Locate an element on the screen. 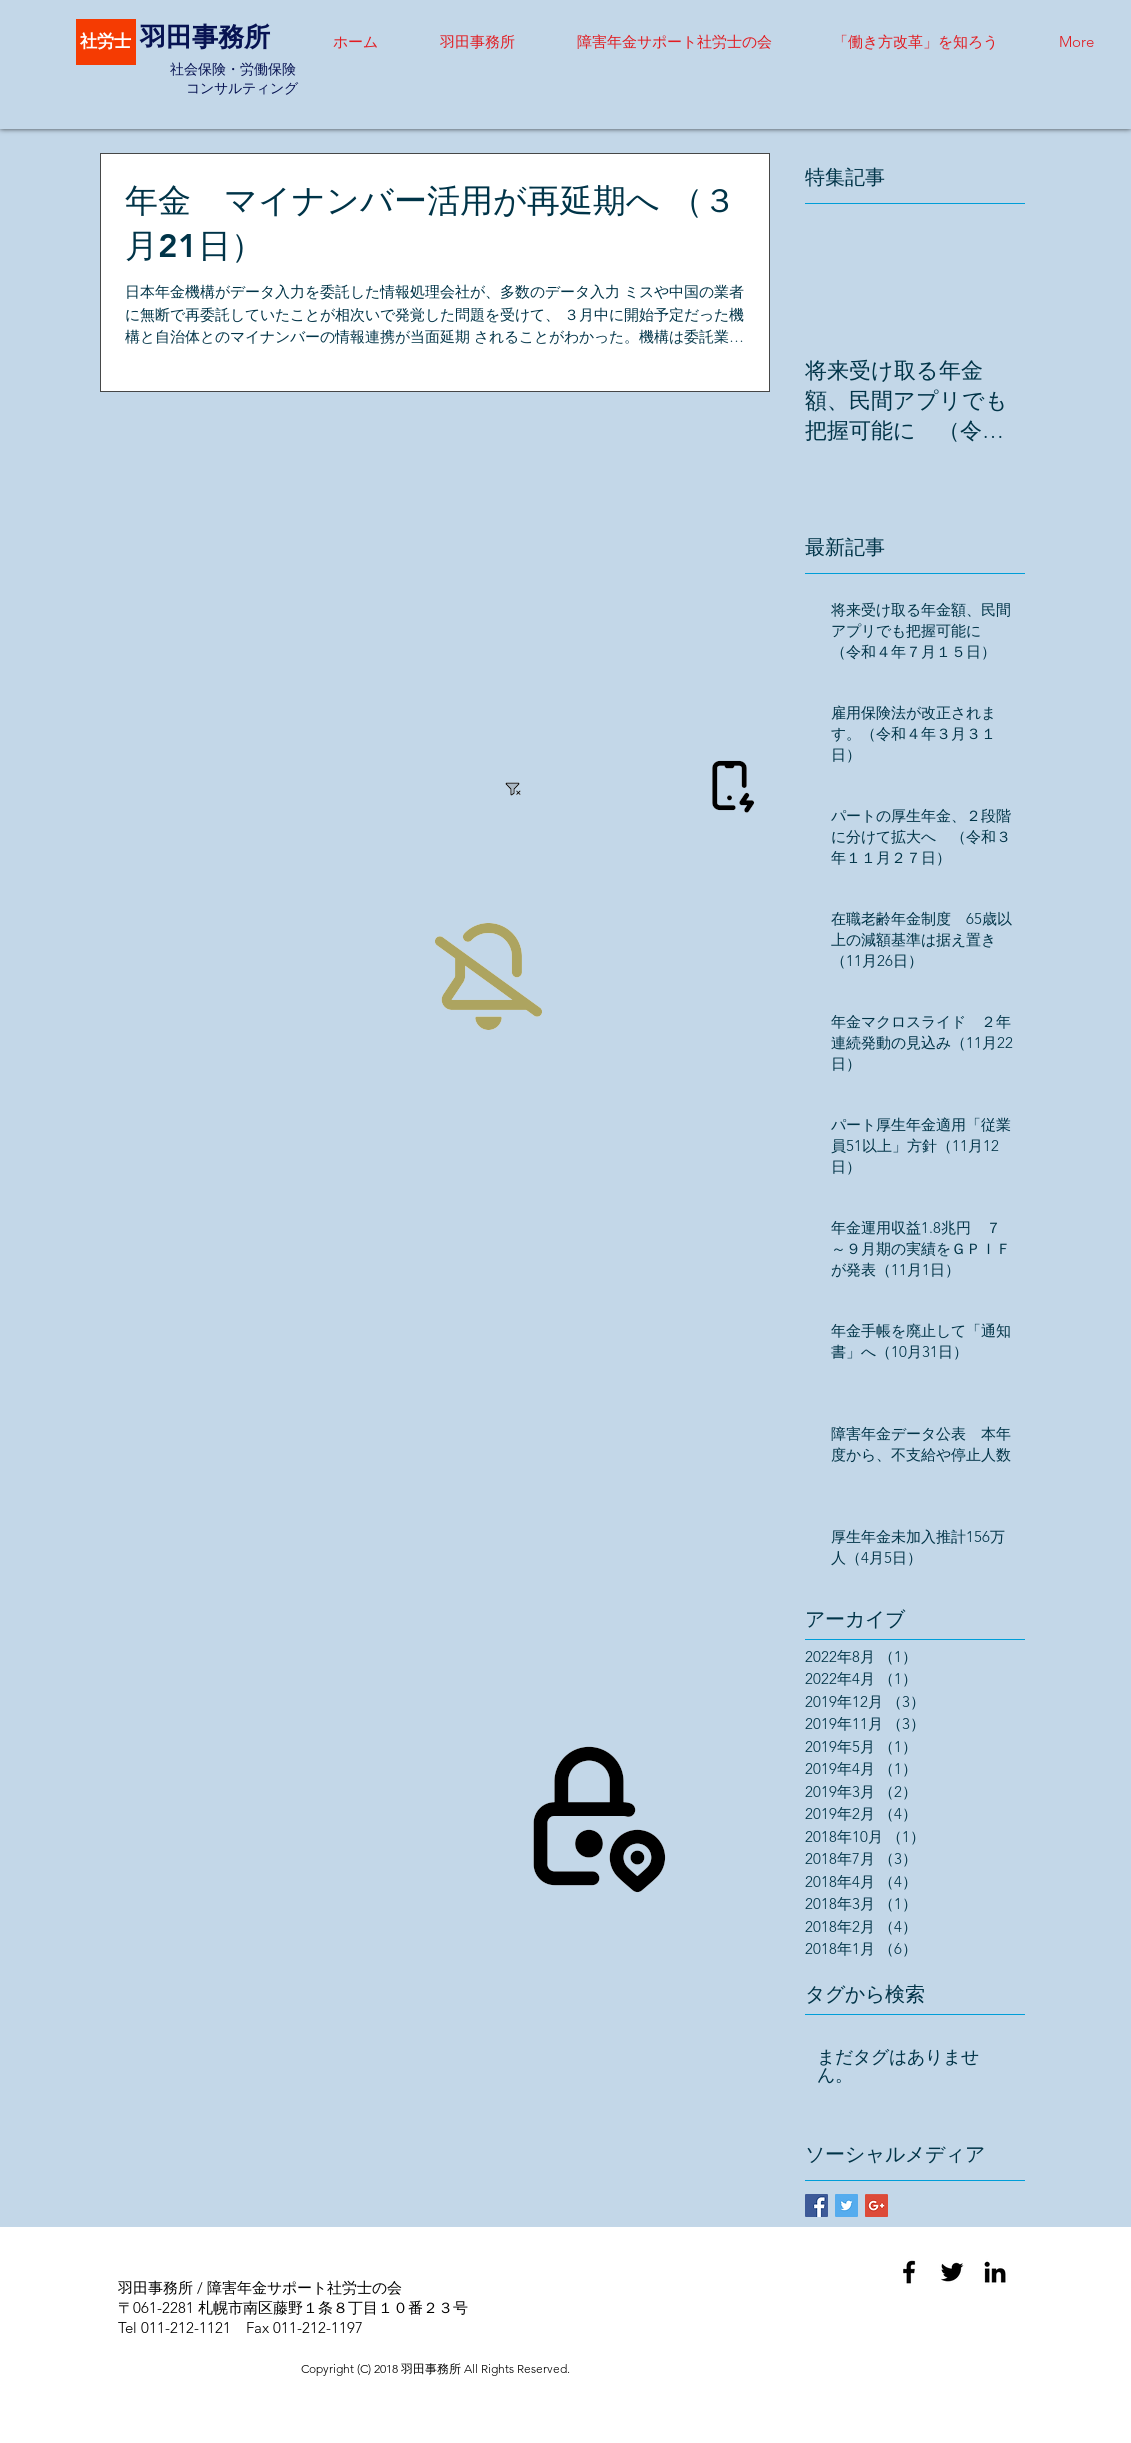 This screenshot has width=1131, height=2443. set a location-based lock or security trigger is located at coordinates (589, 1816).